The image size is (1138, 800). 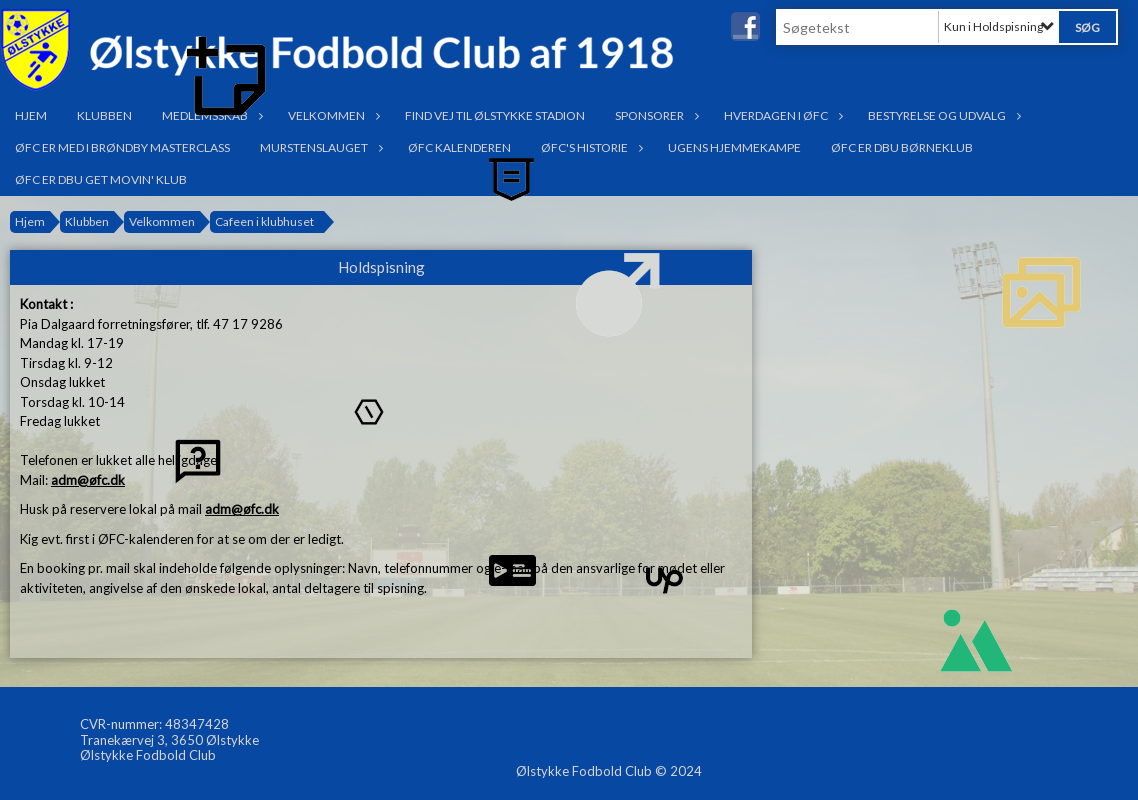 I want to click on access system settings, so click(x=369, y=412).